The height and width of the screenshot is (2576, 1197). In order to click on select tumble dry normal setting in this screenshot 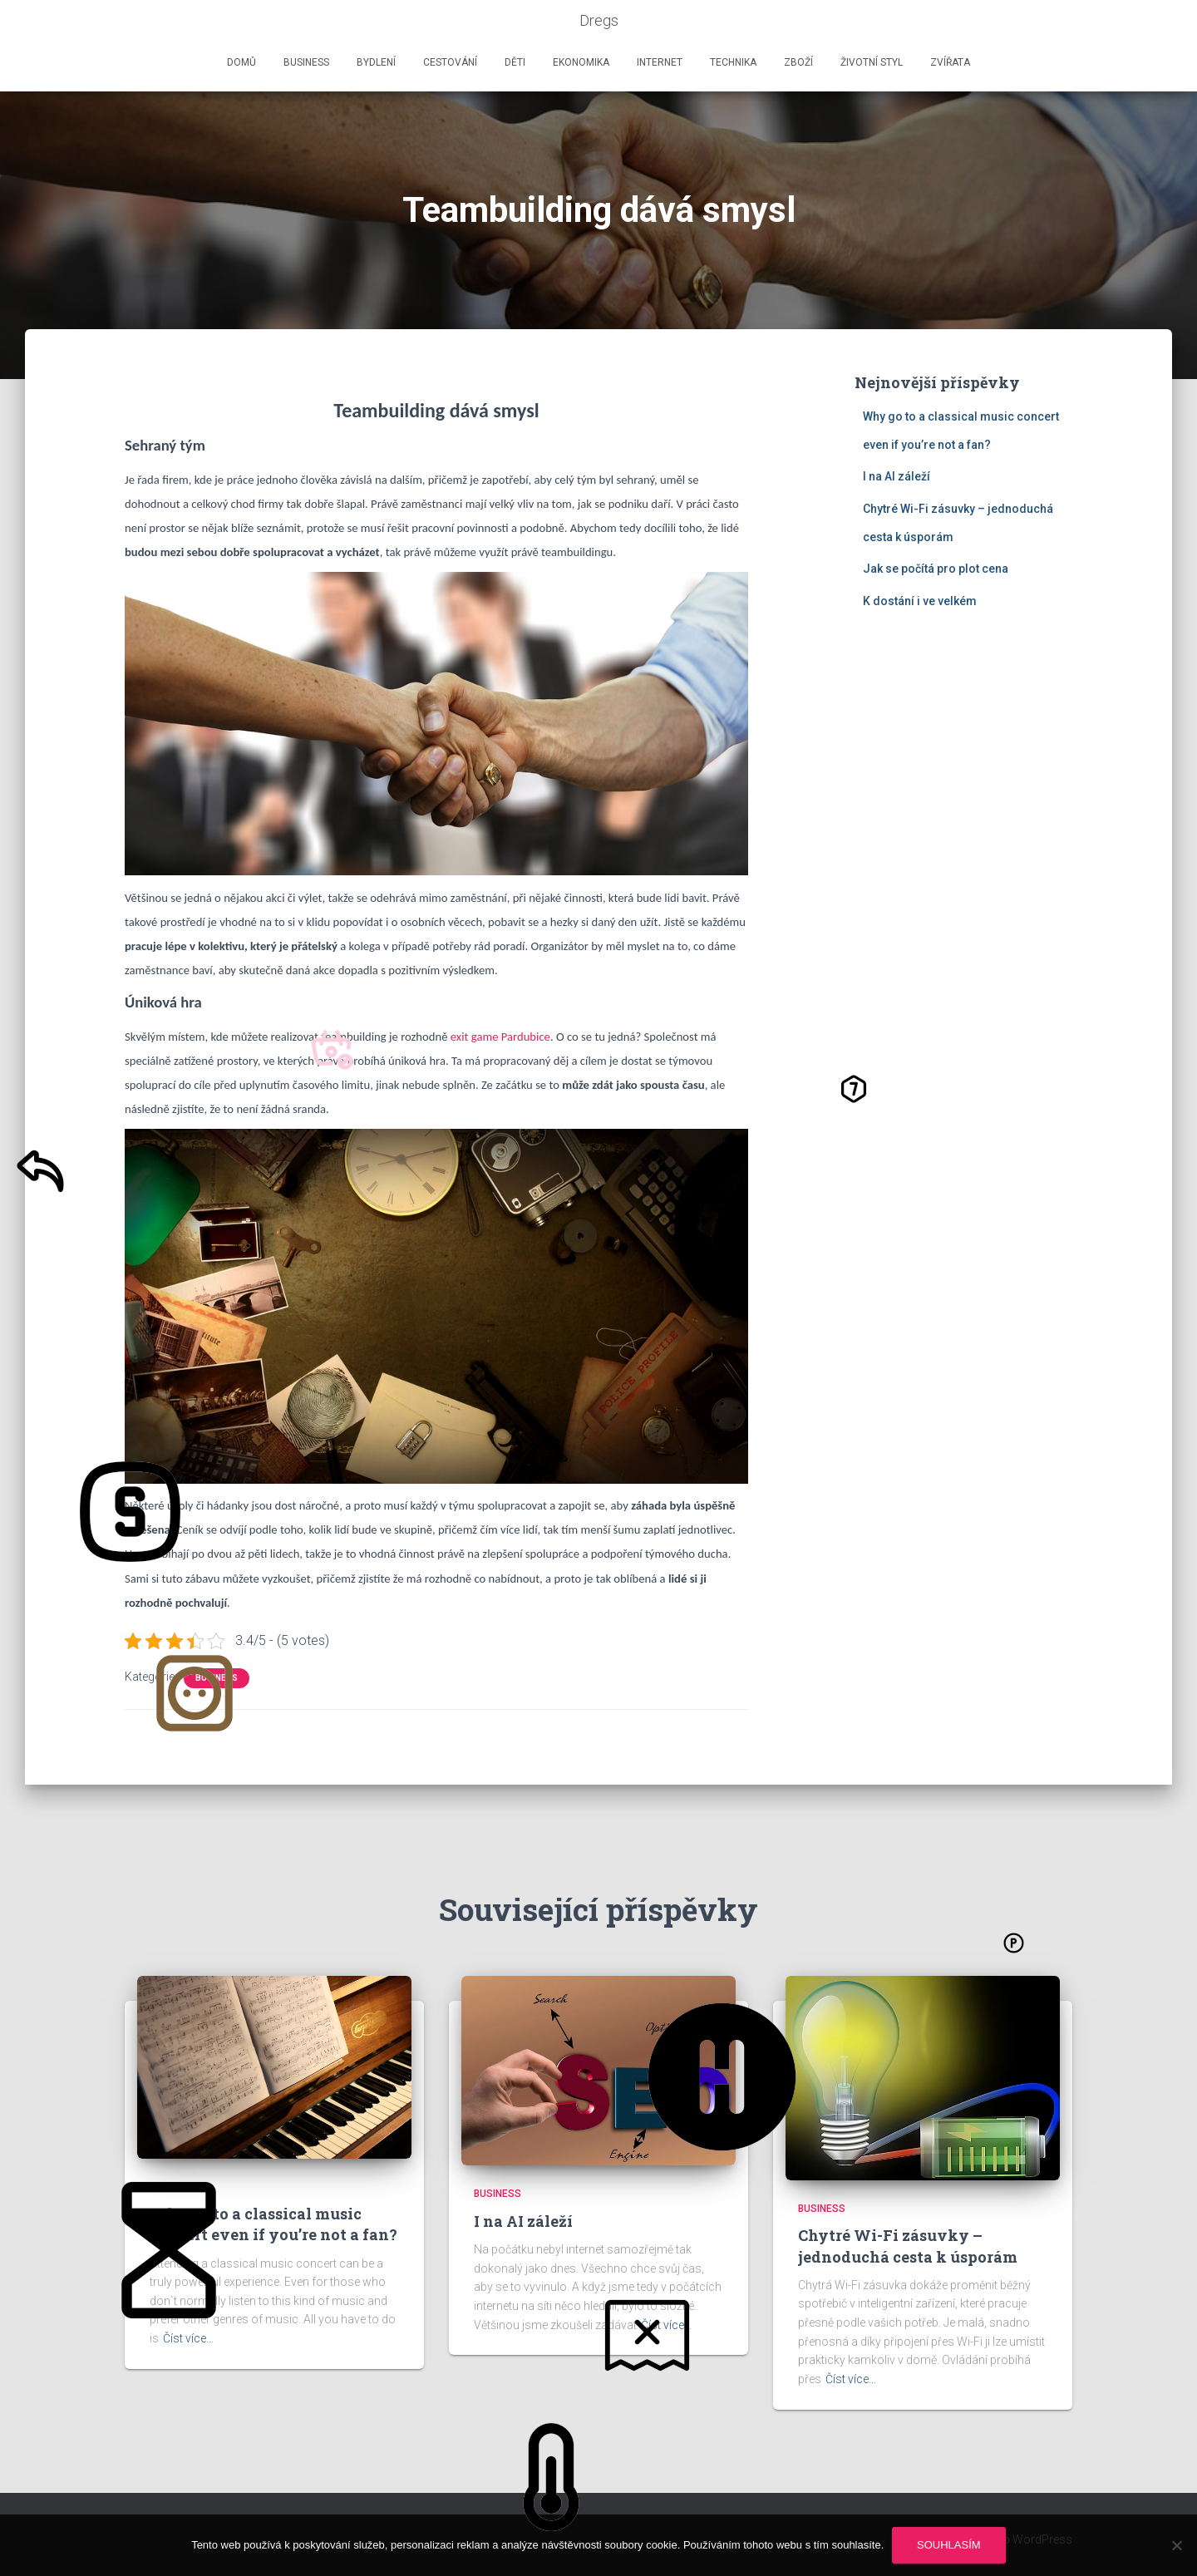, I will do `click(195, 1693)`.